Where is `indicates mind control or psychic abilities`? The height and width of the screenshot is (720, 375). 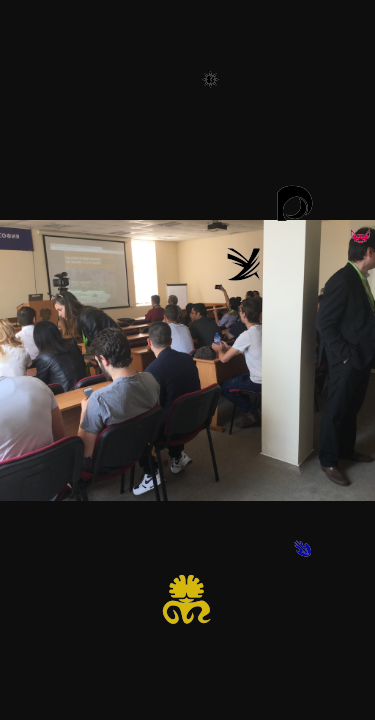
indicates mind control or psychic abilities is located at coordinates (186, 599).